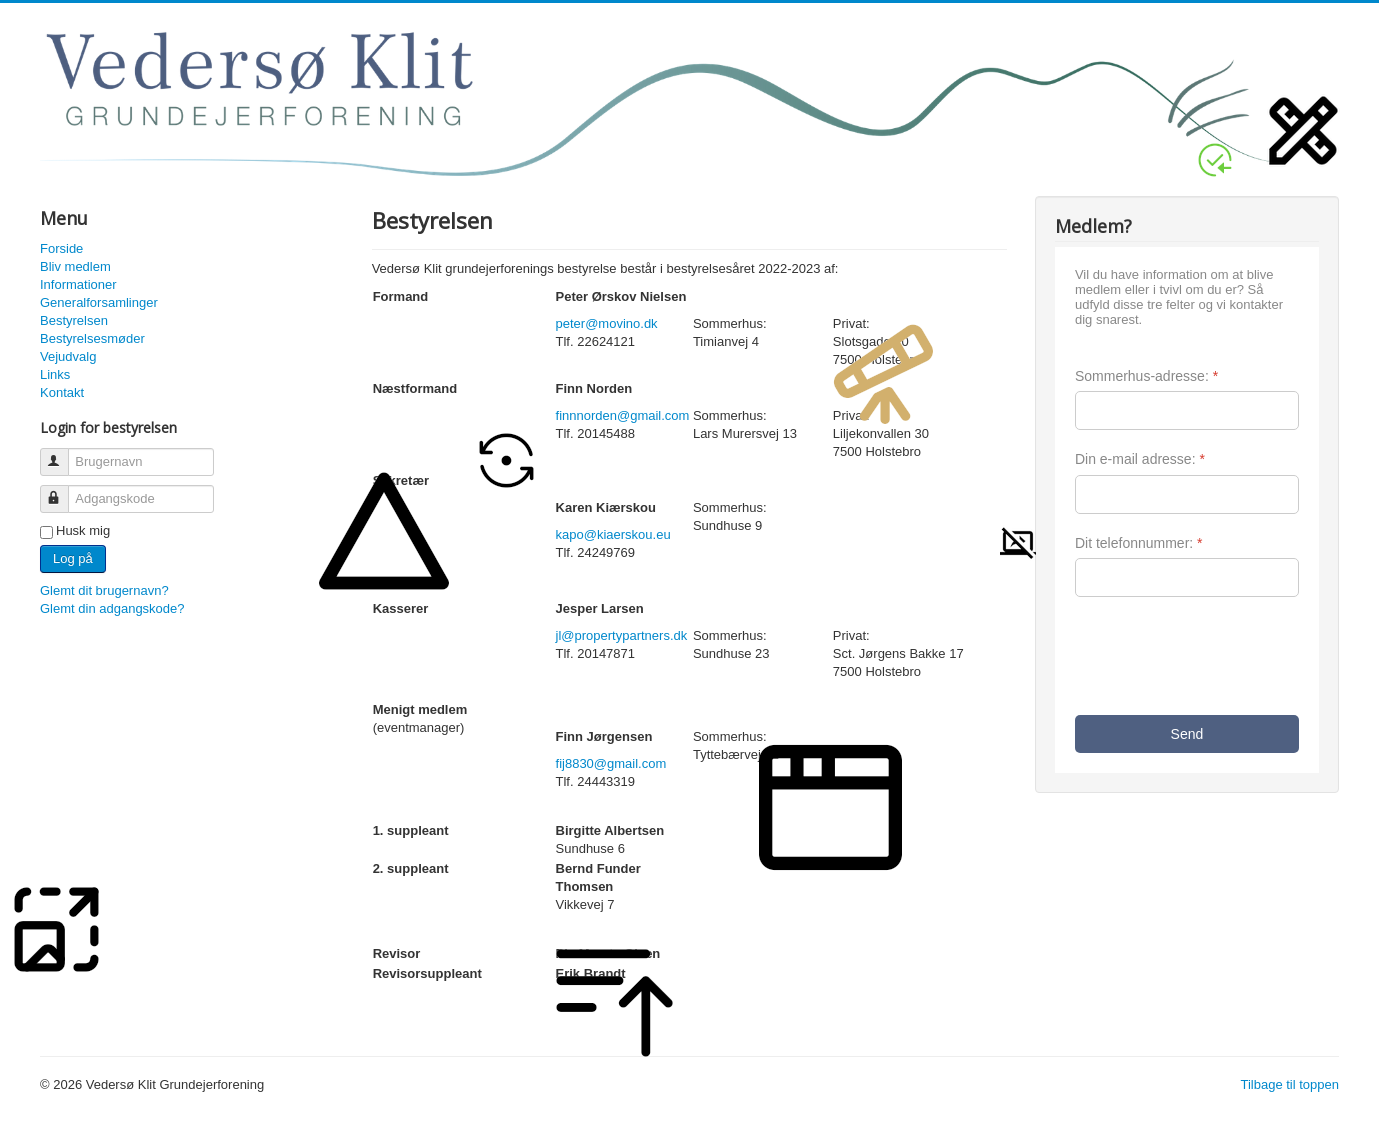 The image size is (1379, 1123). Describe the element at coordinates (384, 531) in the screenshot. I see `visit zeit/vercel website or documentation` at that location.